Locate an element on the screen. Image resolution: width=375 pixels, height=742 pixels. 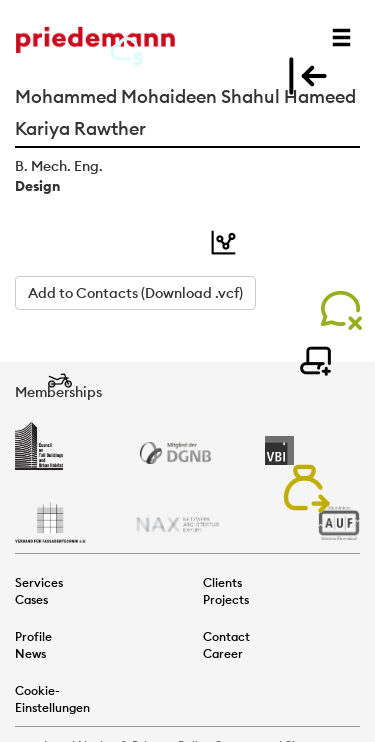
delete a conversation or message is located at coordinates (340, 308).